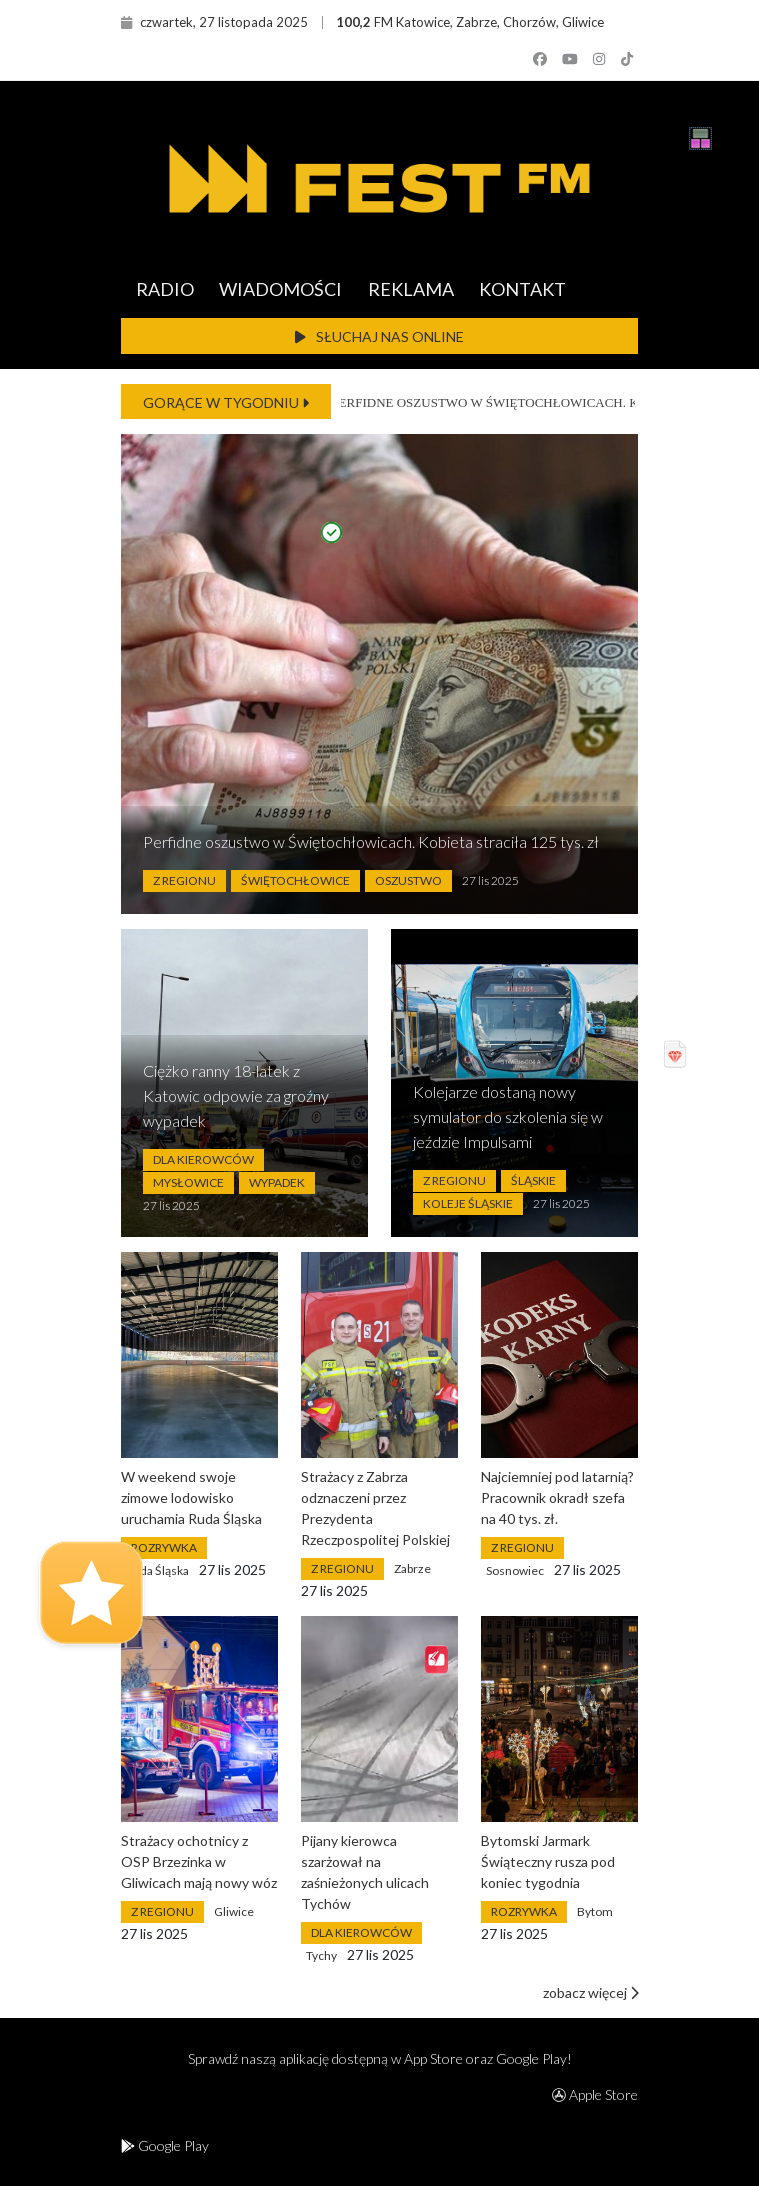 The height and width of the screenshot is (2186, 759). Describe the element at coordinates (331, 532) in the screenshot. I see `file successfully synced to OneDrive` at that location.